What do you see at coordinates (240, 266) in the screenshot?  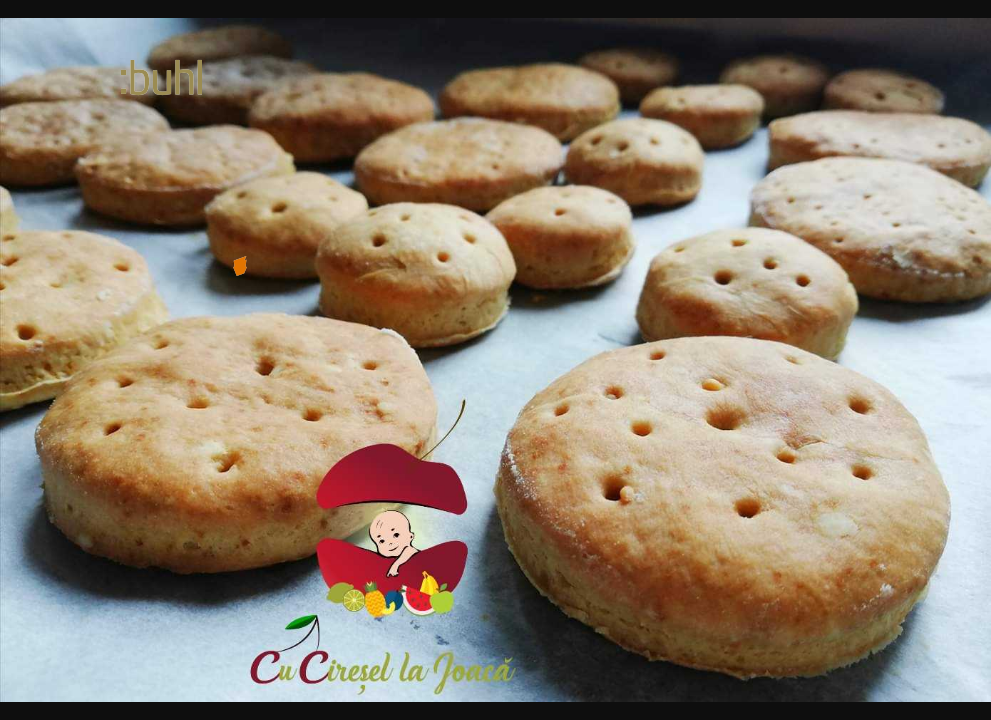 I see `visit BoardGameGeek website` at bounding box center [240, 266].